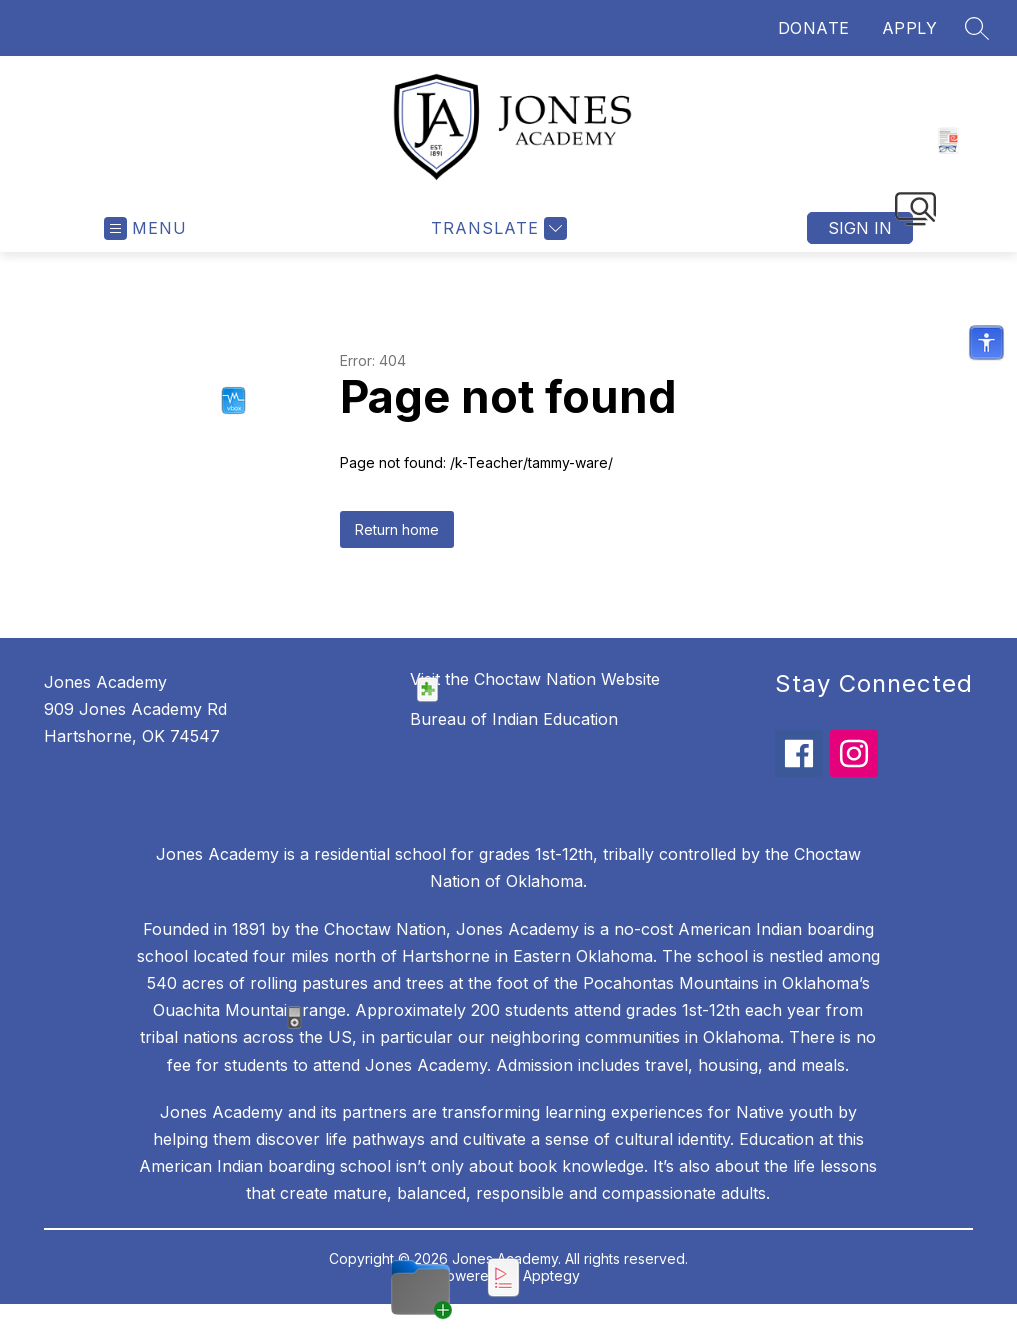 This screenshot has width=1017, height=1330. I want to click on create a new folder, so click(420, 1287).